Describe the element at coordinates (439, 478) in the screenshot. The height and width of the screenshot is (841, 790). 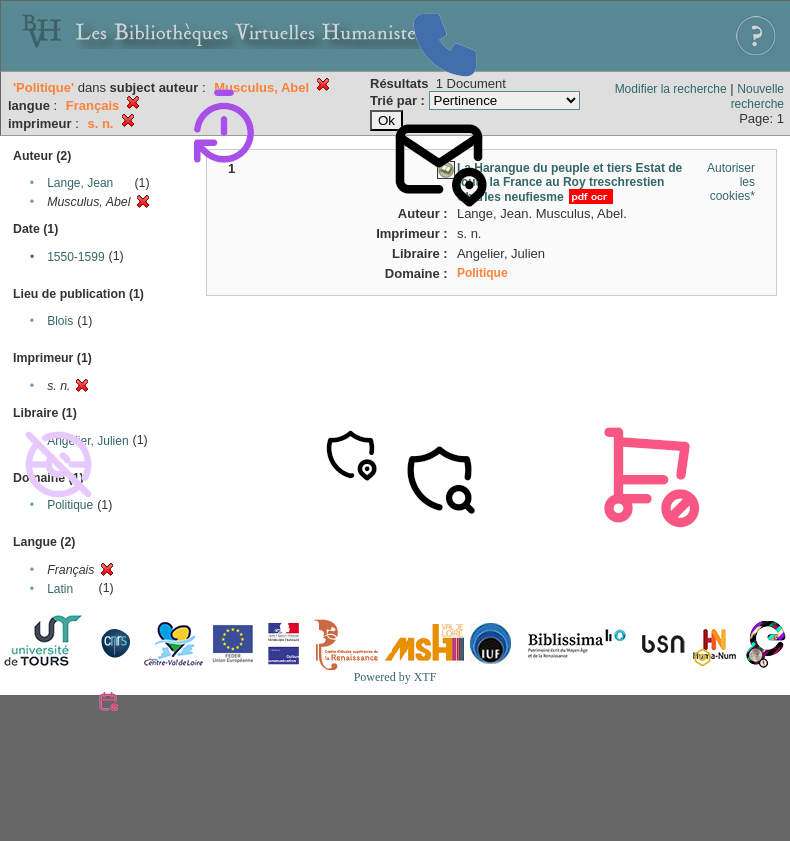
I see `search security settings` at that location.